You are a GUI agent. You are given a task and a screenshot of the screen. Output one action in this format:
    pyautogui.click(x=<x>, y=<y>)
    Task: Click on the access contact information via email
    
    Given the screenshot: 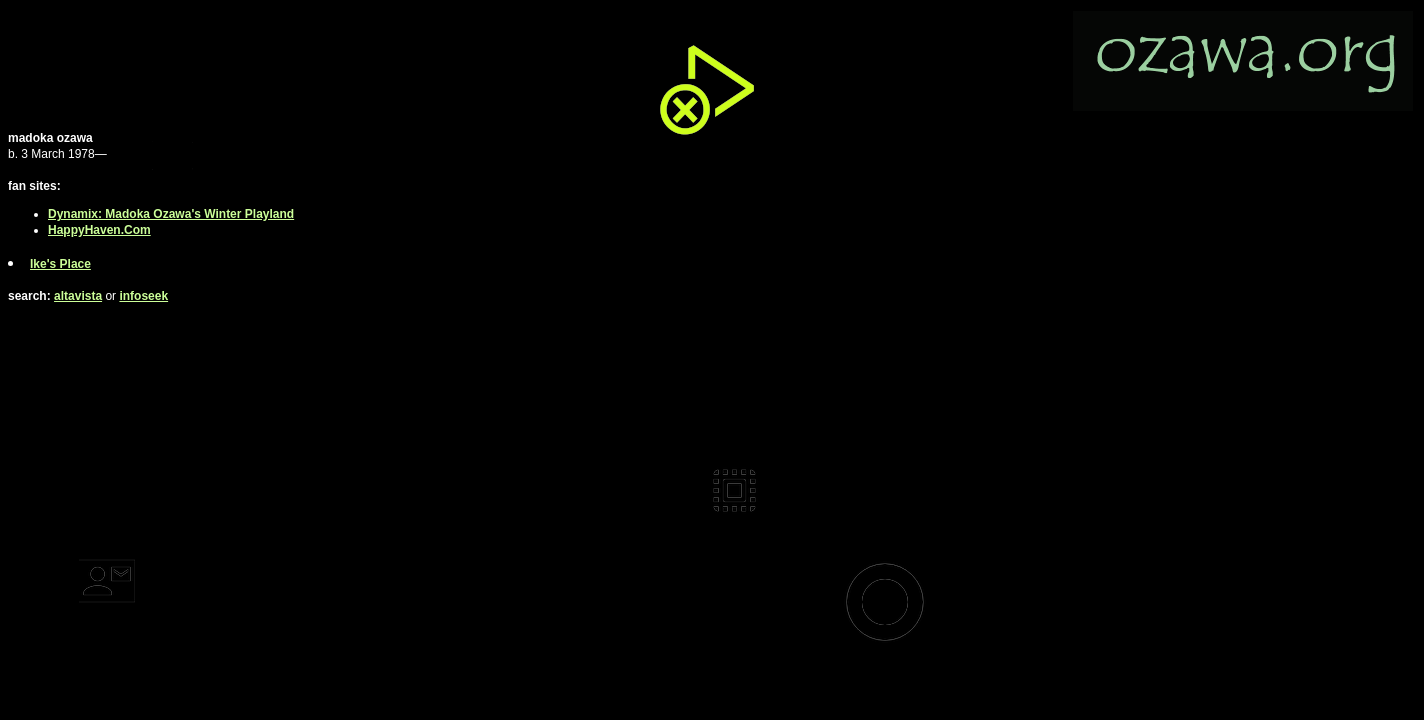 What is the action you would take?
    pyautogui.click(x=107, y=581)
    